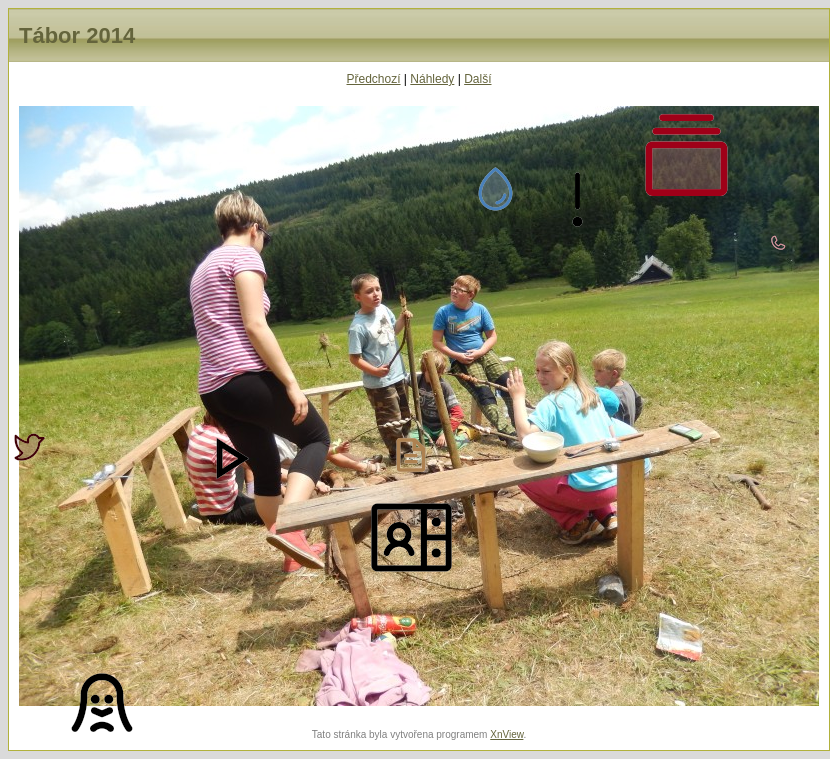 The image size is (830, 759). What do you see at coordinates (577, 199) in the screenshot?
I see `indicates an alert or warning that requires attention` at bounding box center [577, 199].